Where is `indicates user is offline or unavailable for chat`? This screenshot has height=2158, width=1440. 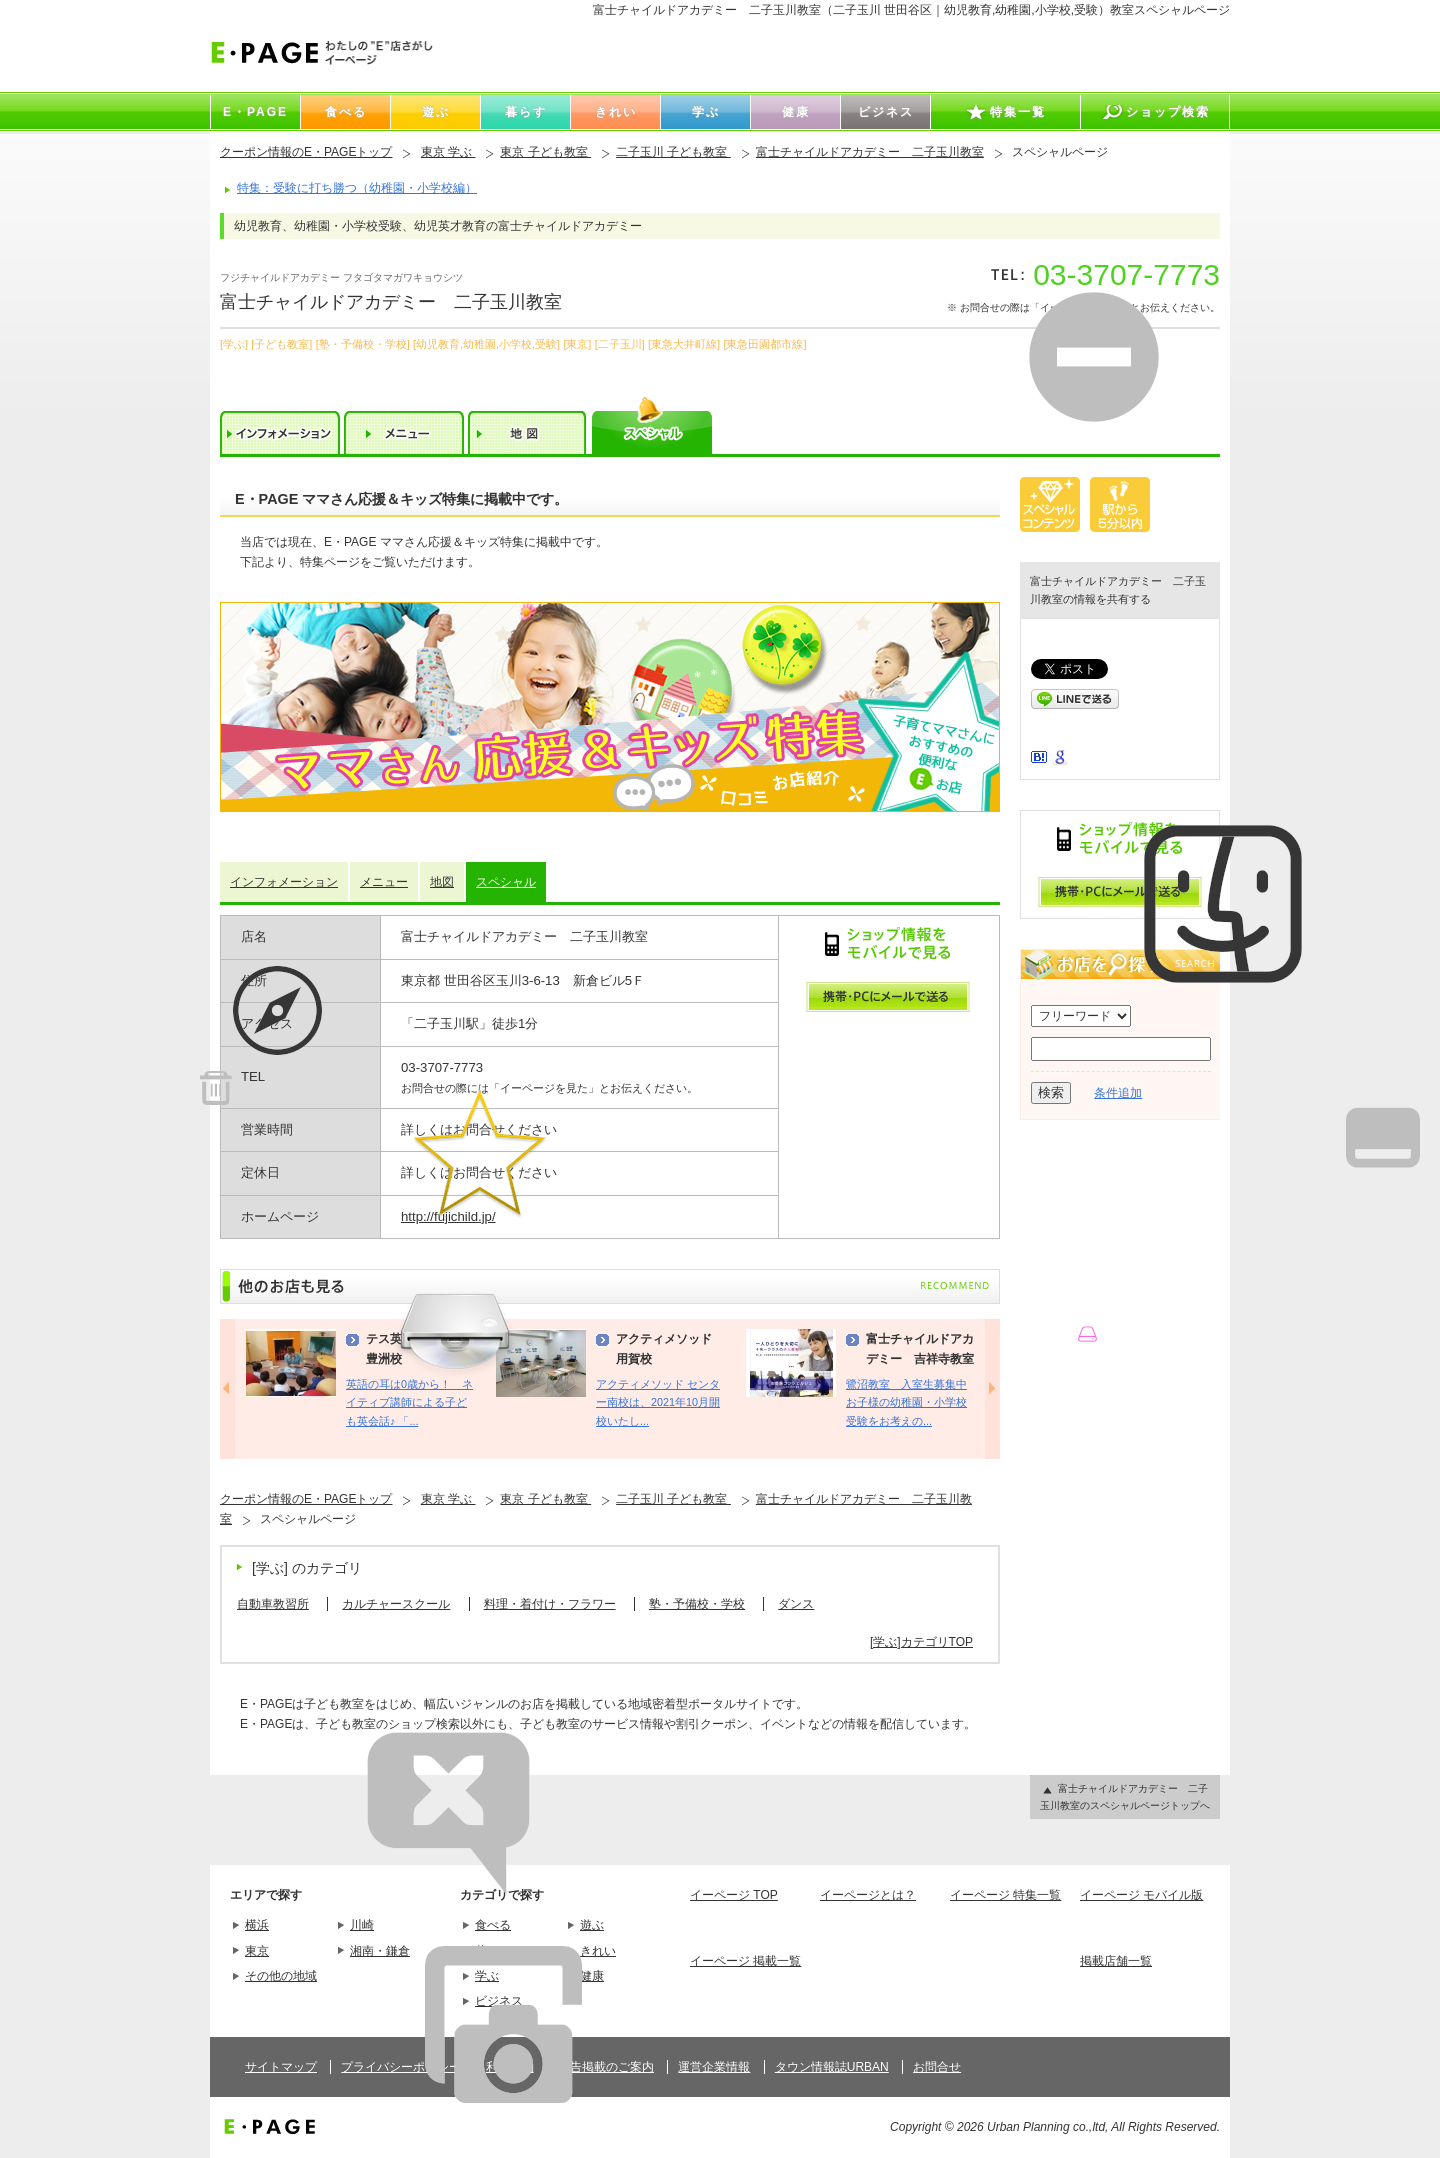 indicates user is offline or unavailable for chat is located at coordinates (448, 1813).